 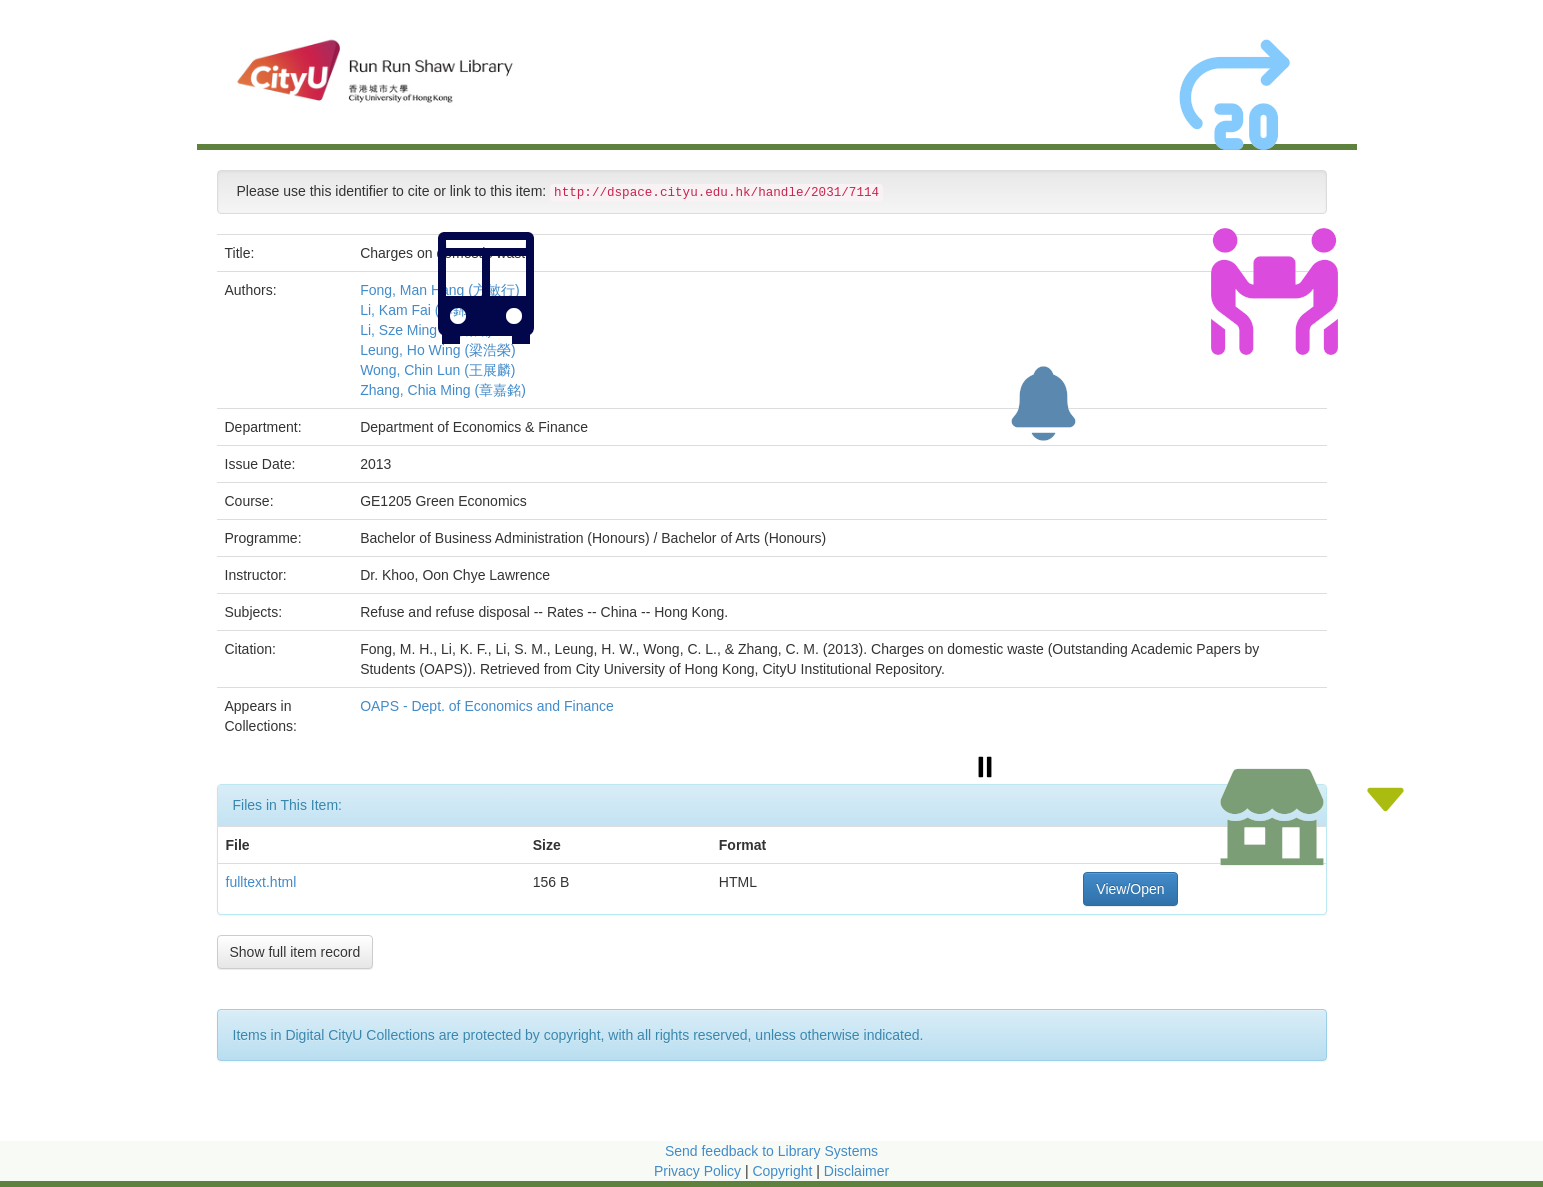 What do you see at coordinates (1237, 97) in the screenshot?
I see `skip forward 20 seconds` at bounding box center [1237, 97].